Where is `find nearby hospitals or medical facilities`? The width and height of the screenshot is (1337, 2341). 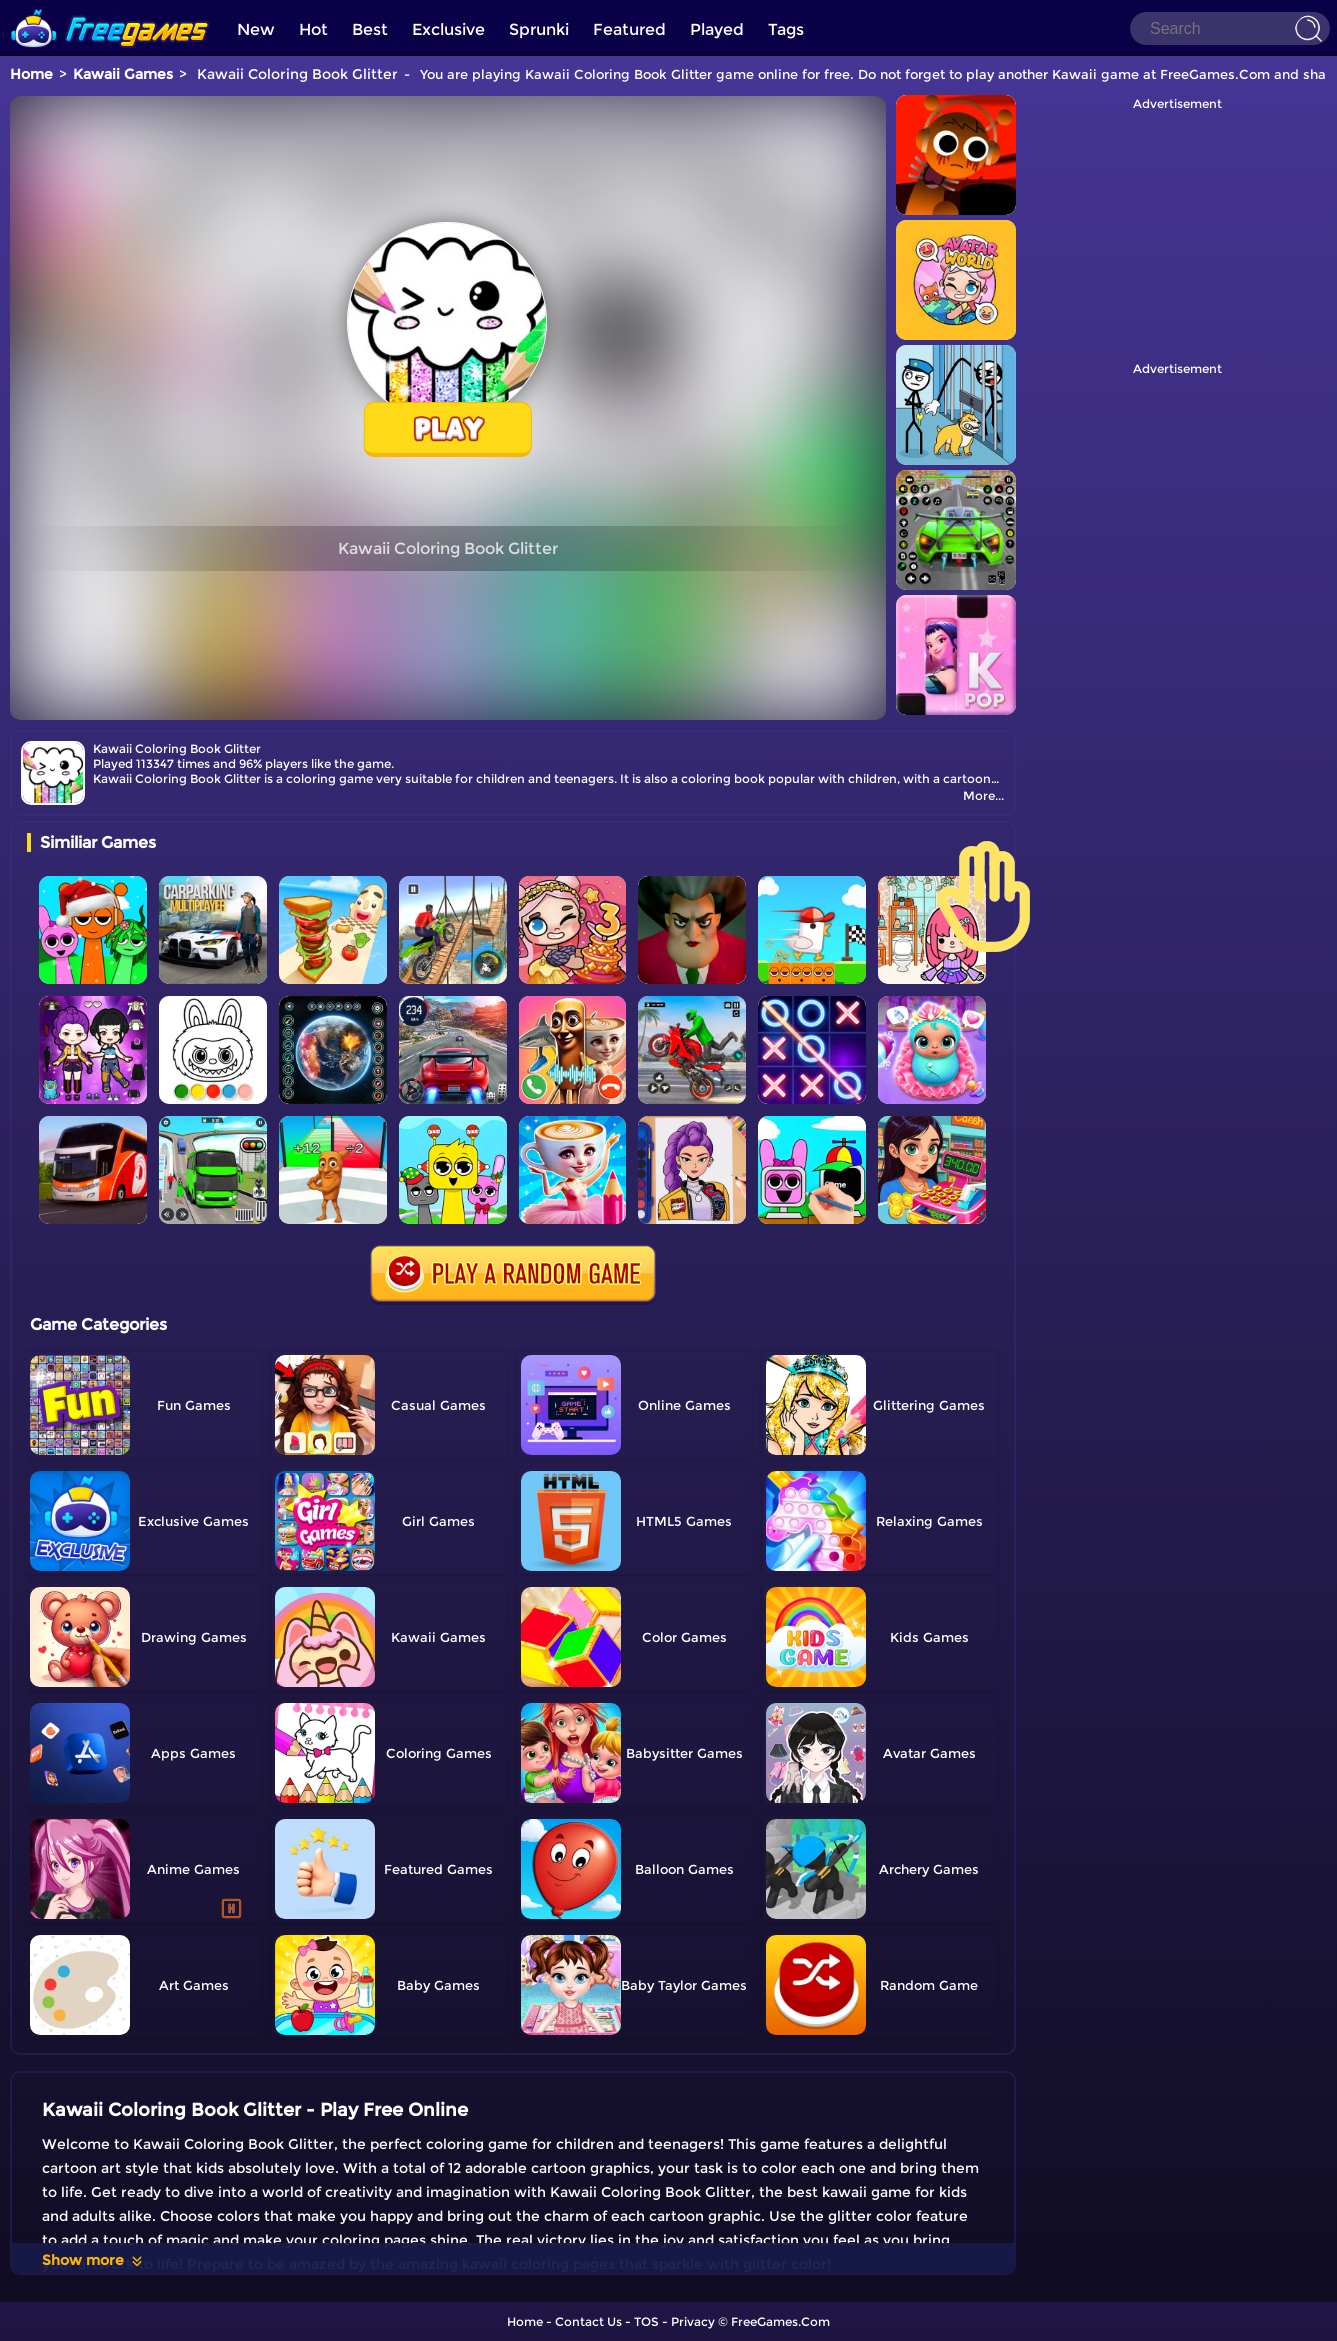 find nearby hospitals or medical facilities is located at coordinates (231, 1908).